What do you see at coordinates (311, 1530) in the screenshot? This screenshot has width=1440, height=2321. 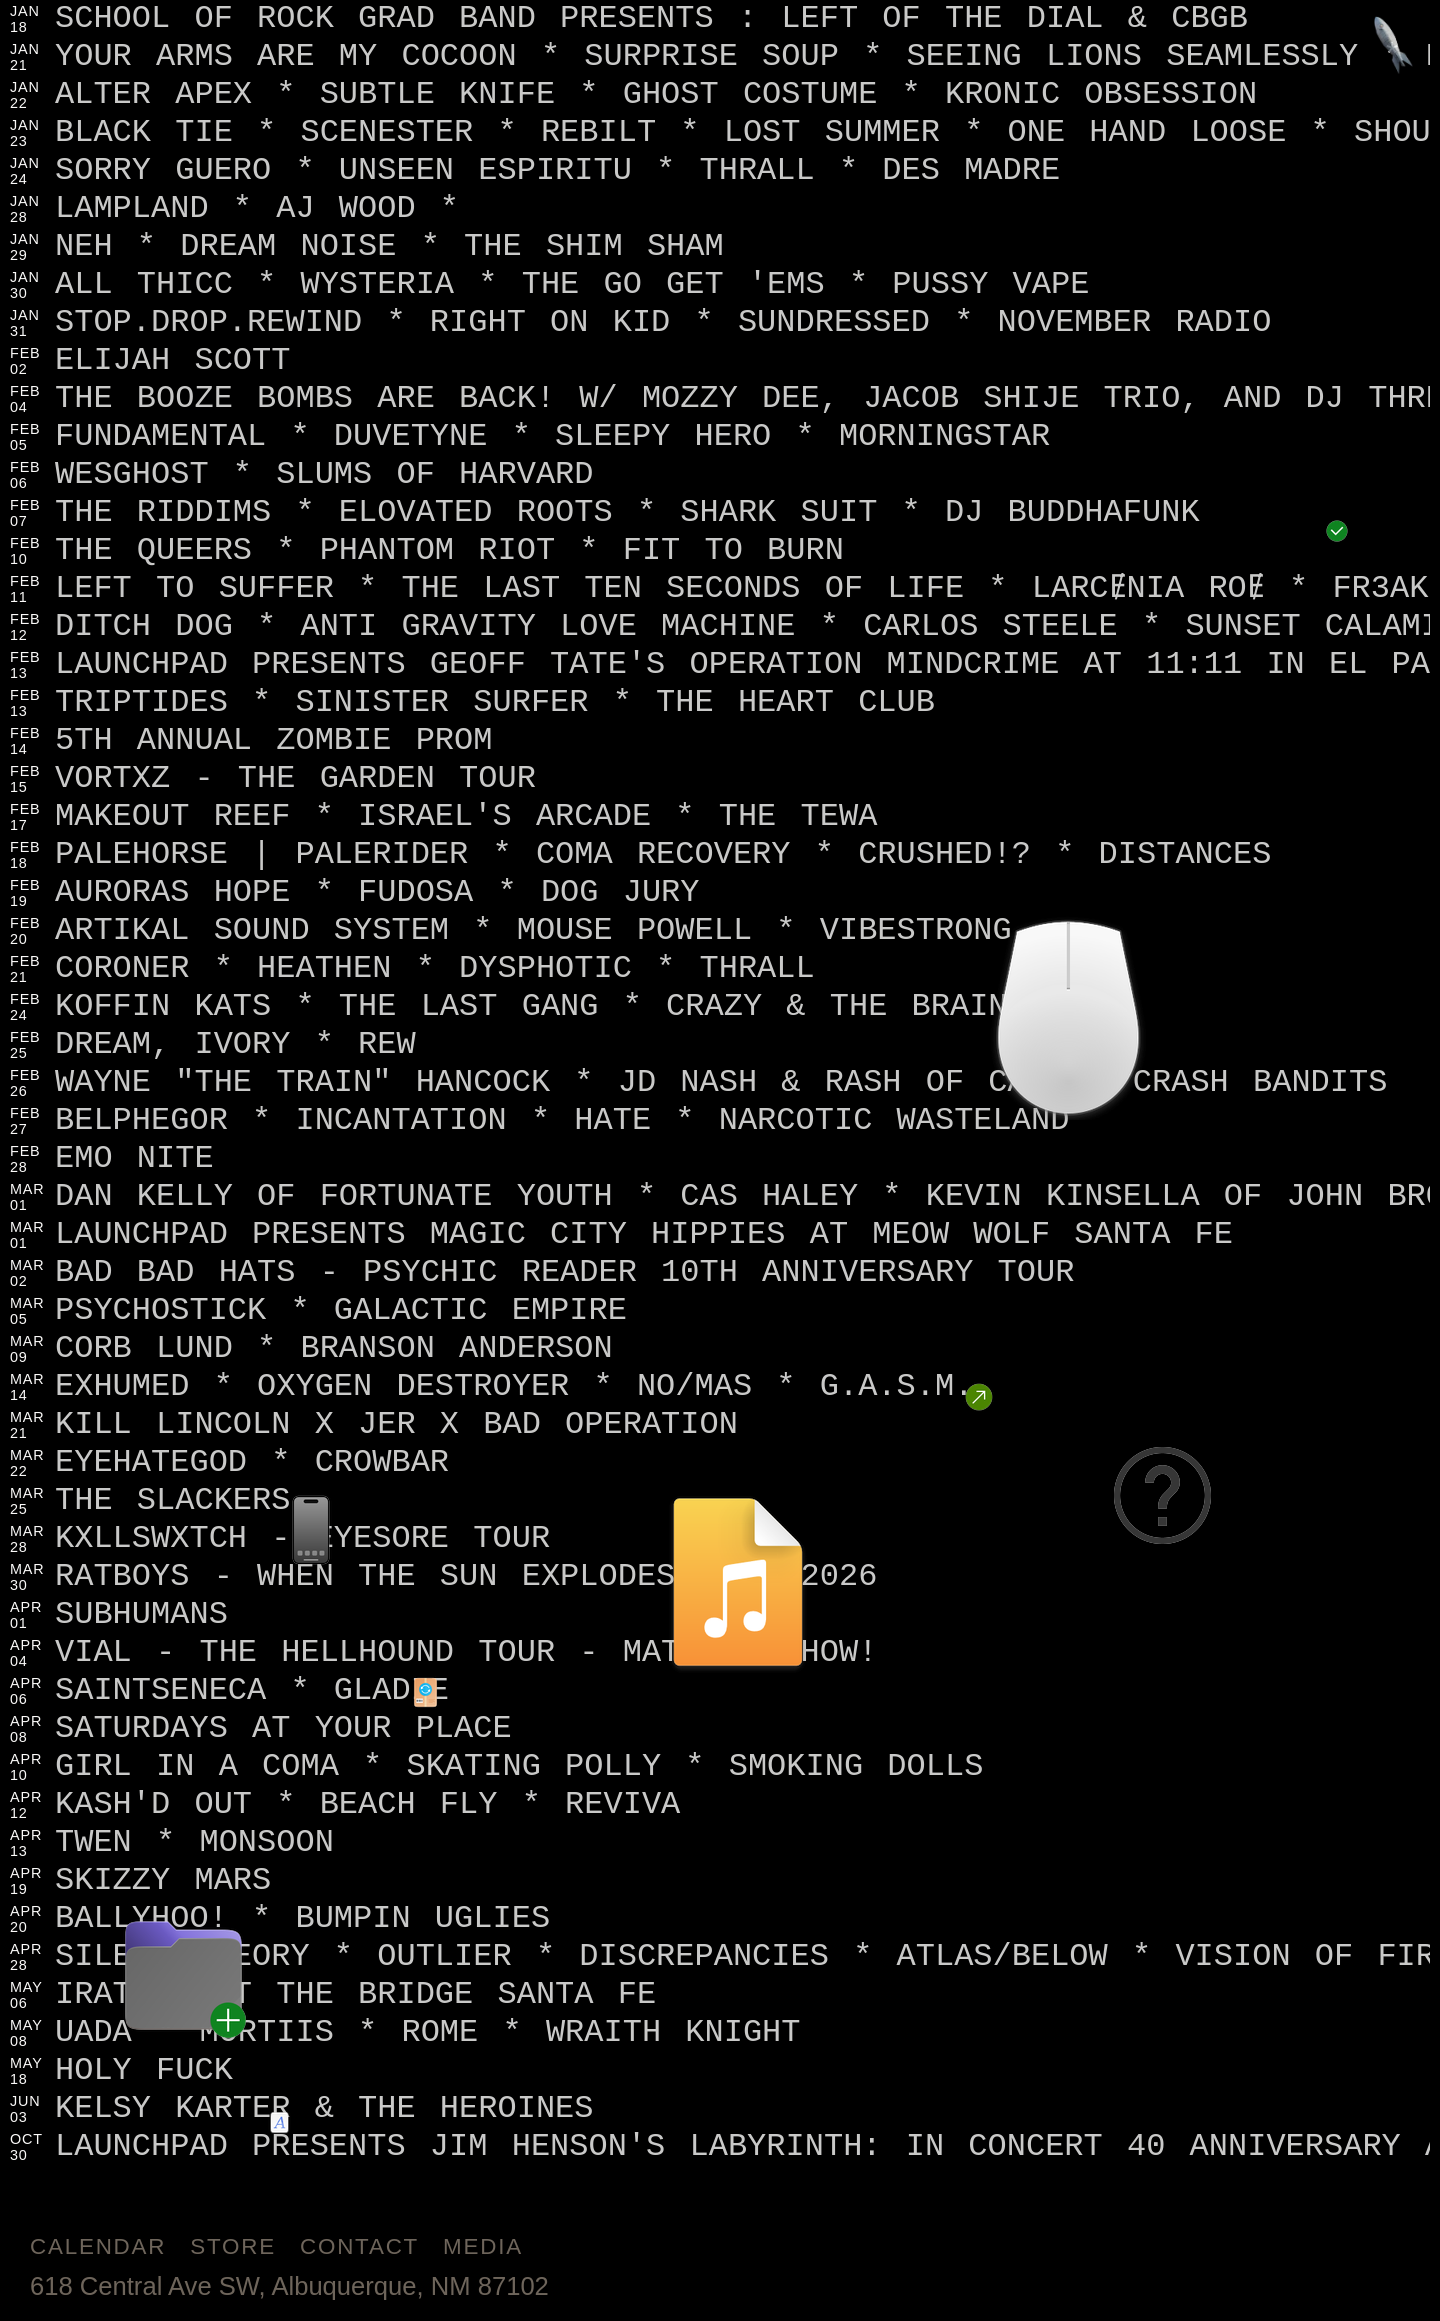 I see `iPhone device icon` at bounding box center [311, 1530].